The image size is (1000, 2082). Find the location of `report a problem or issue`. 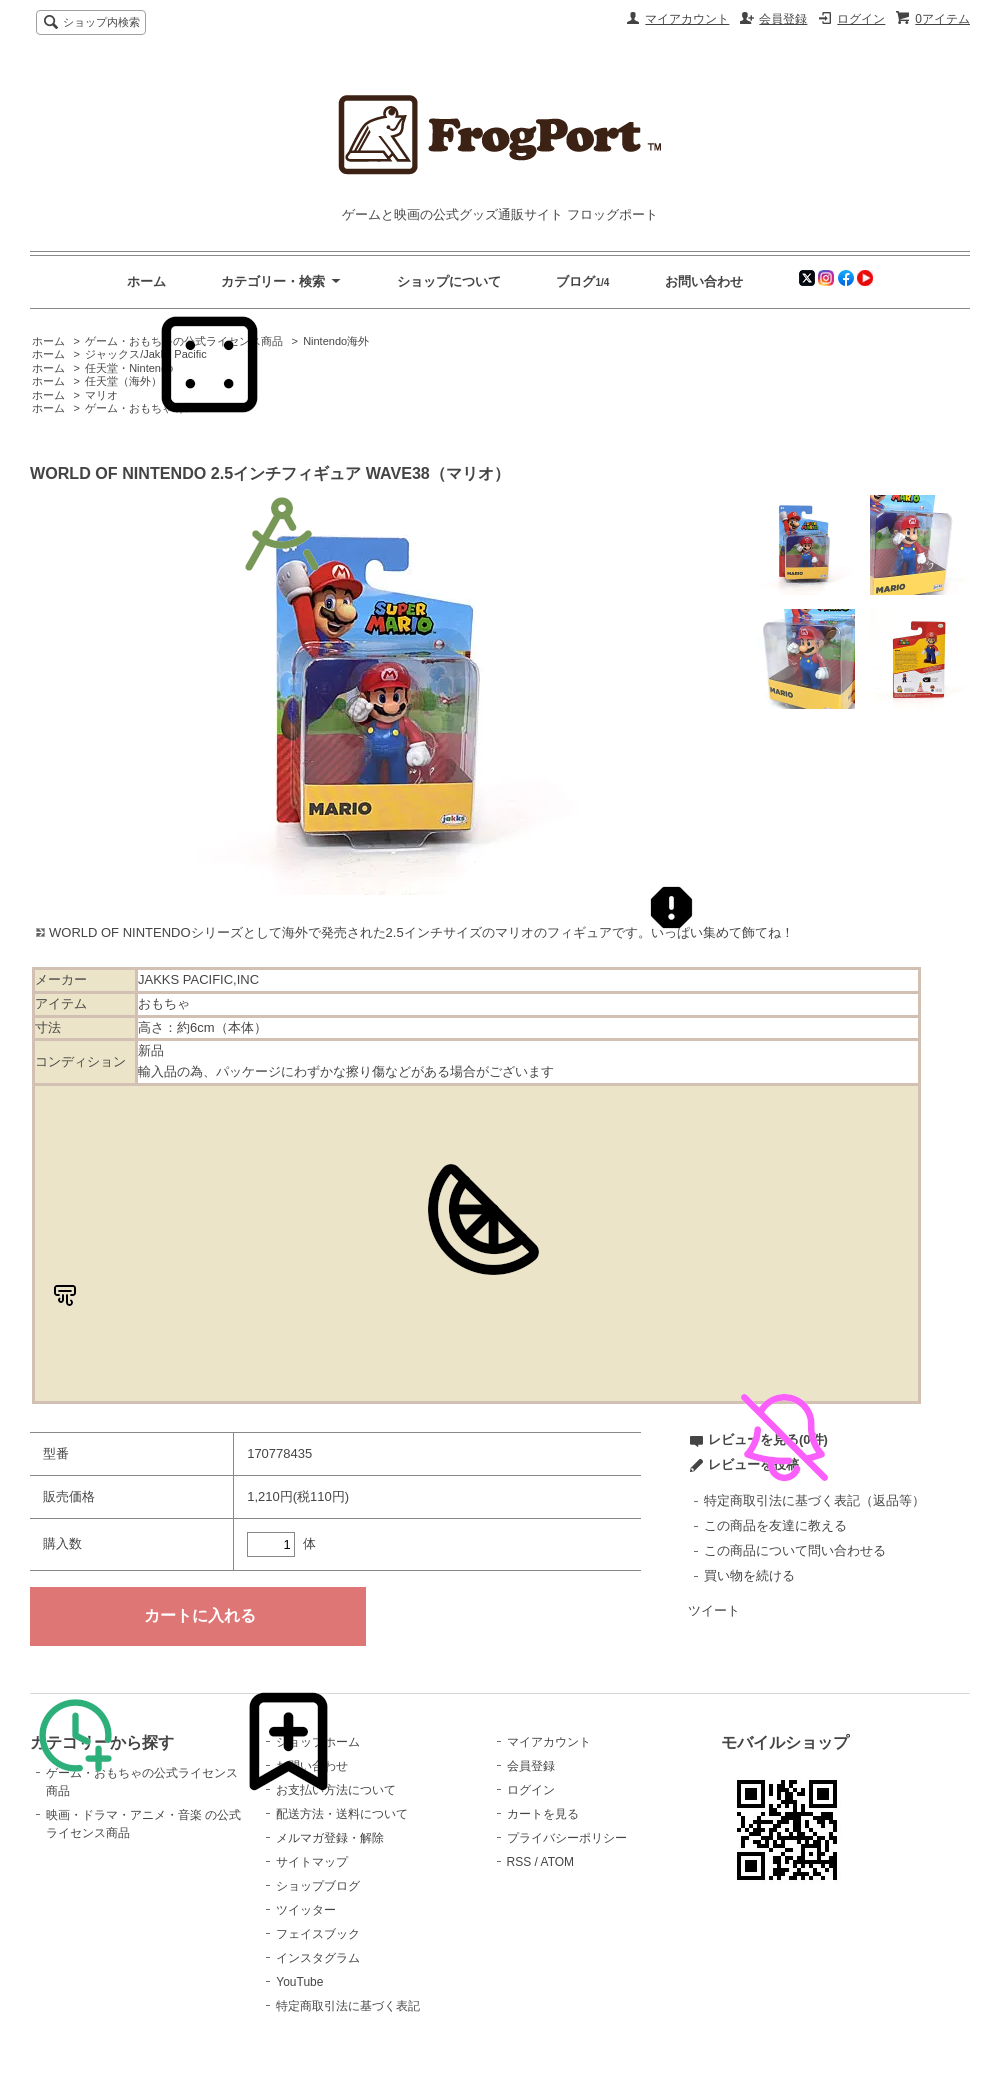

report a problem or issue is located at coordinates (671, 907).